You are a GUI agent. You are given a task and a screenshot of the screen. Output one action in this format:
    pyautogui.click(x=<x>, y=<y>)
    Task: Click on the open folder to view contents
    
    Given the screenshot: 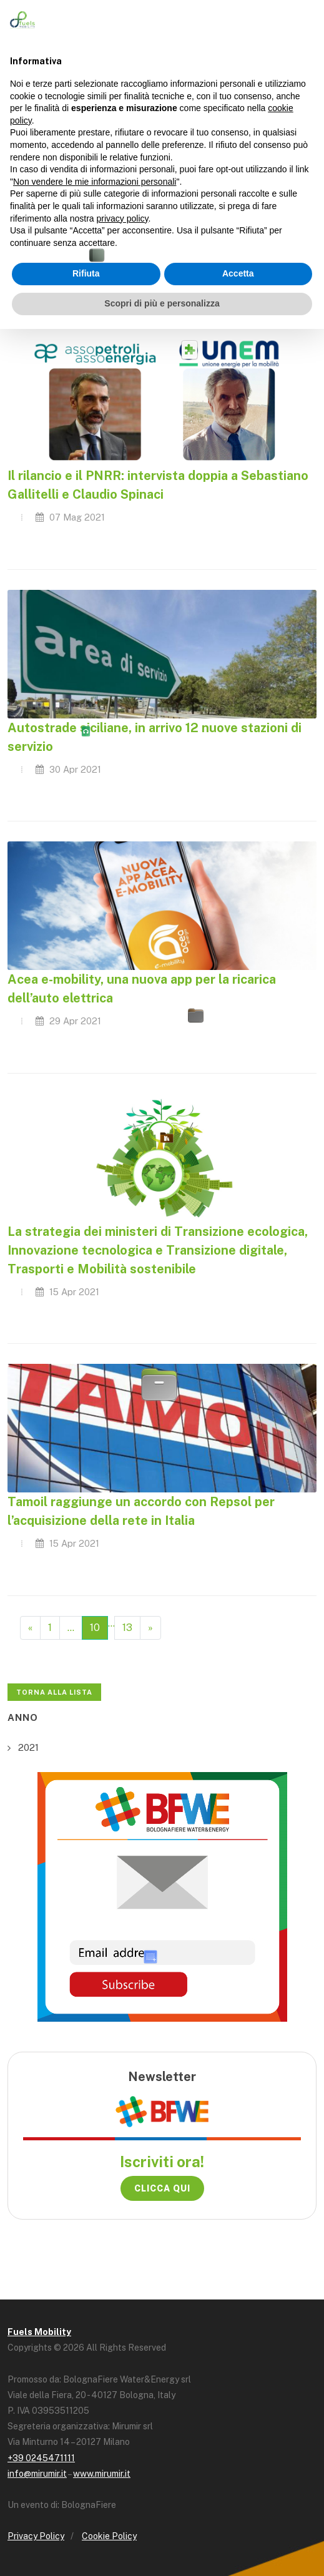 What is the action you would take?
    pyautogui.click(x=195, y=1015)
    